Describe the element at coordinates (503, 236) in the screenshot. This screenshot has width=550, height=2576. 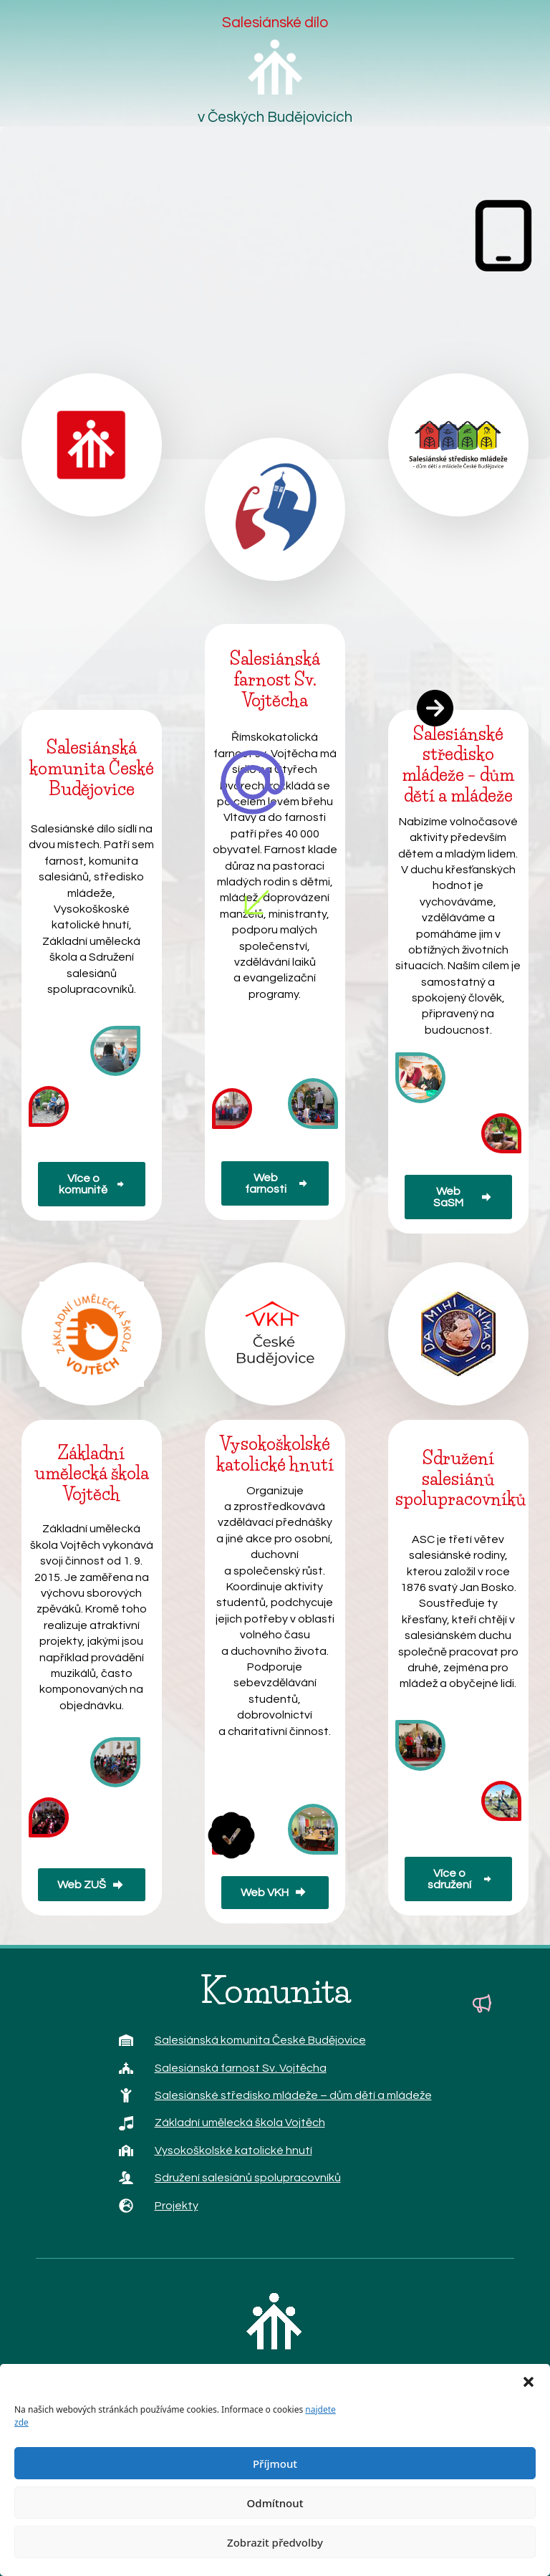
I see `switch to tablet view or layout` at that location.